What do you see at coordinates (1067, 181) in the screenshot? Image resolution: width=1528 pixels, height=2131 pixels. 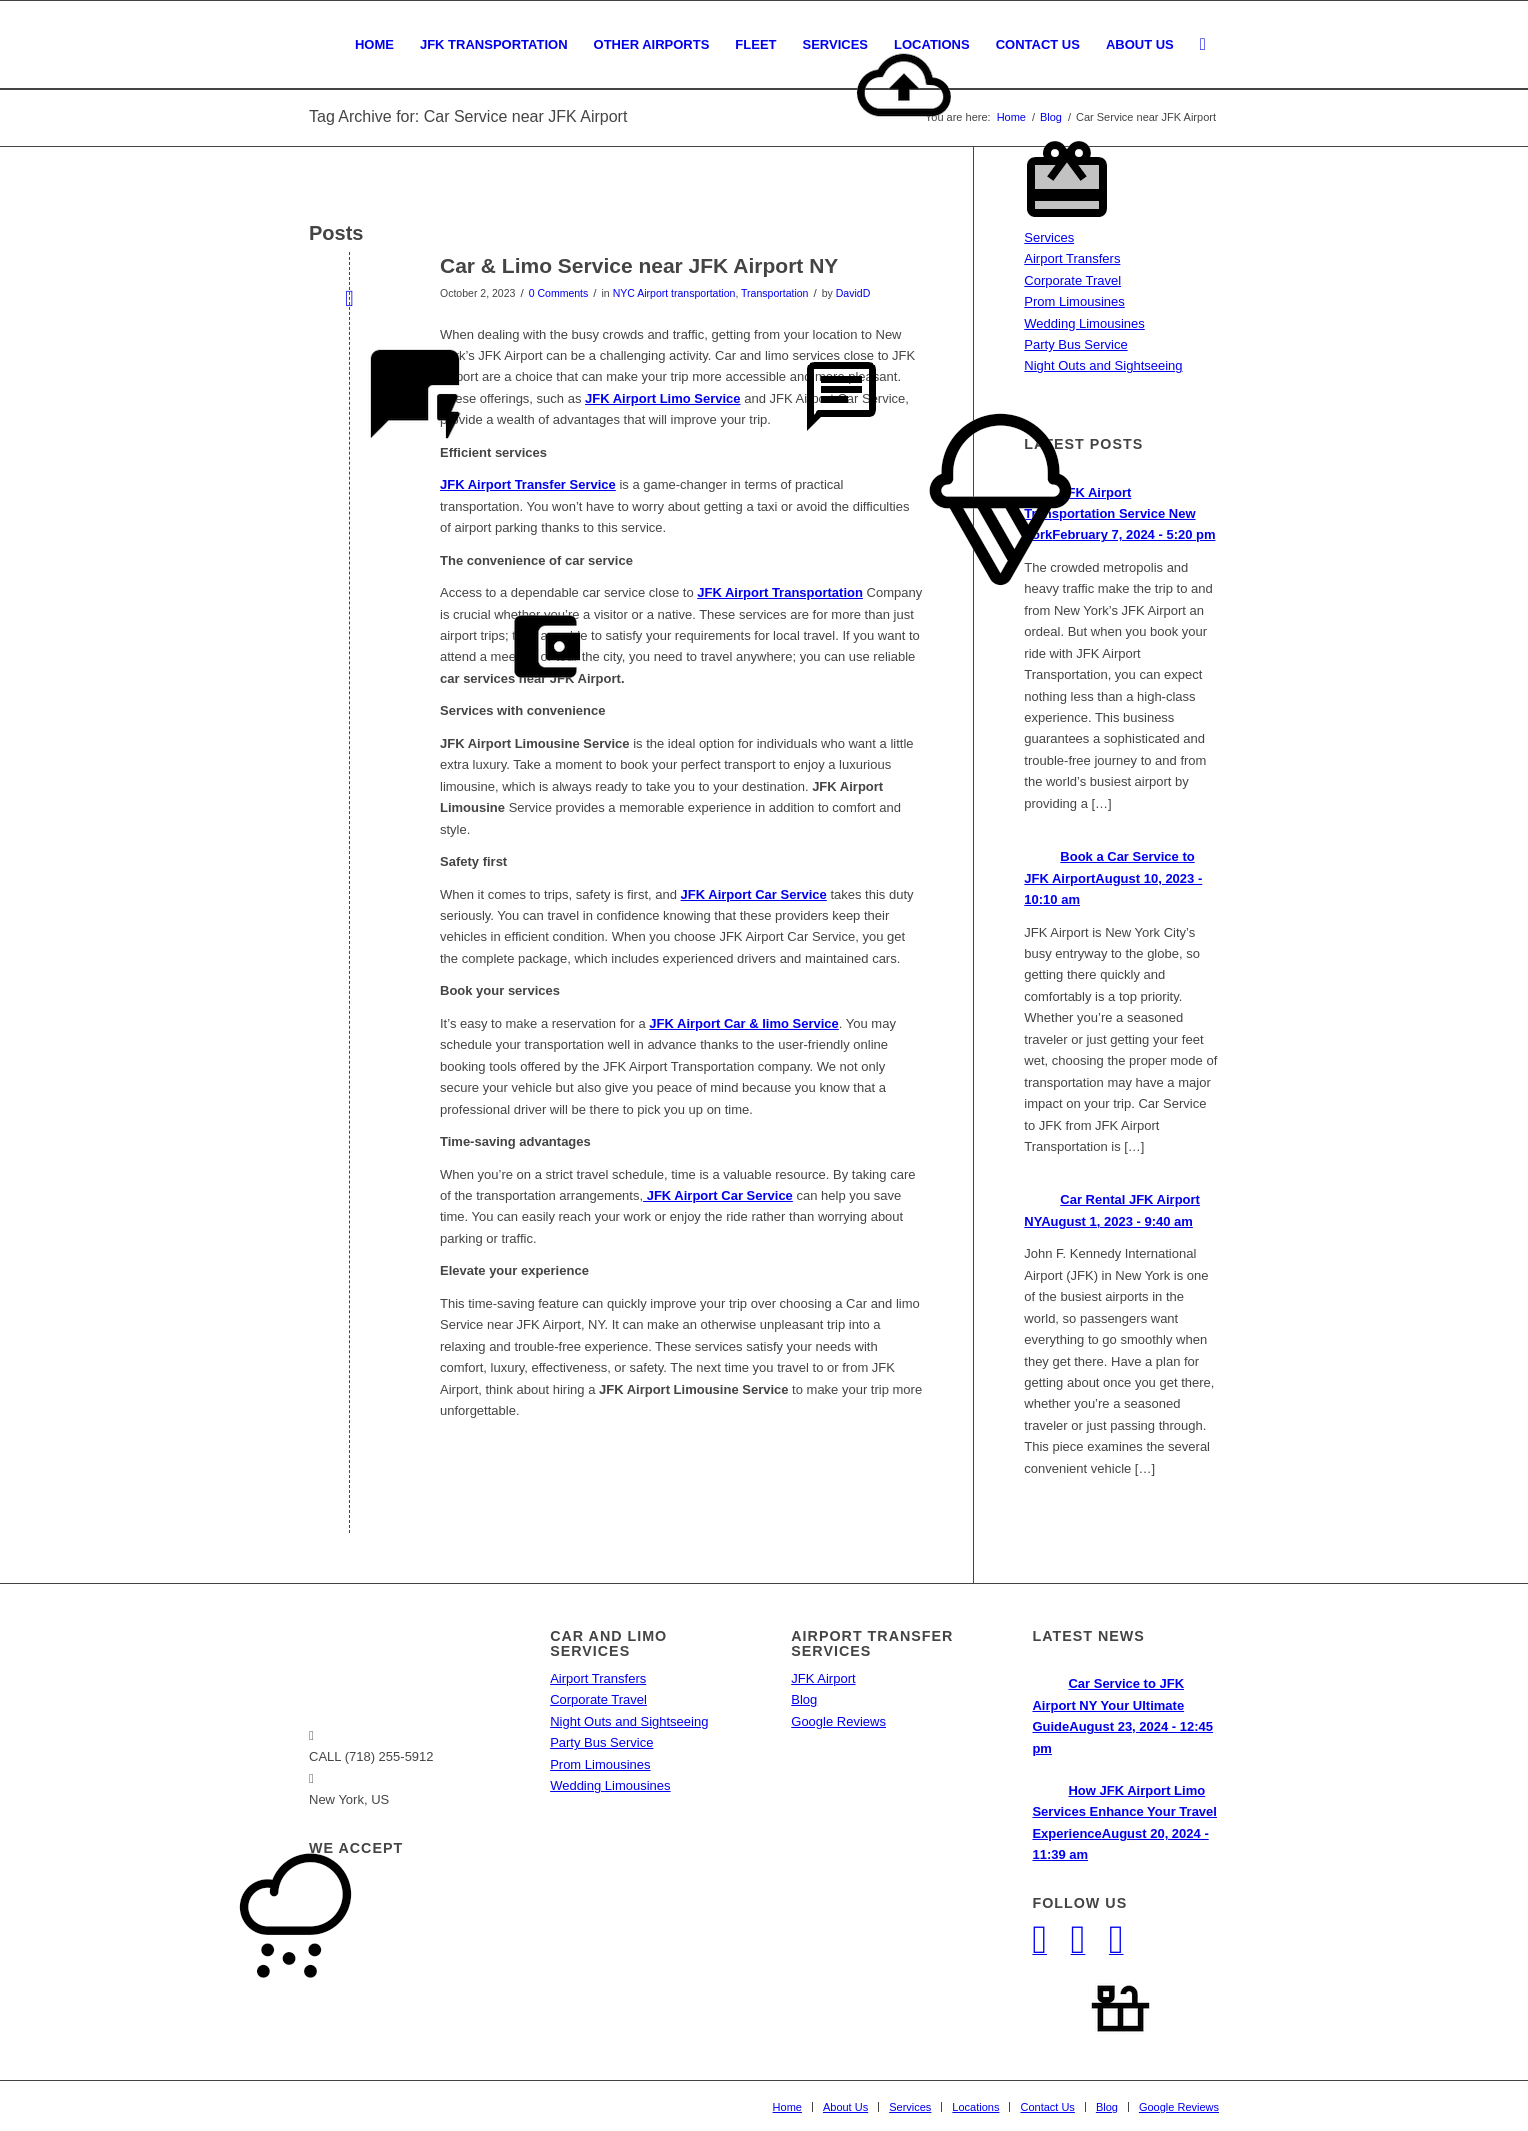 I see `view or redeem a gift card` at bounding box center [1067, 181].